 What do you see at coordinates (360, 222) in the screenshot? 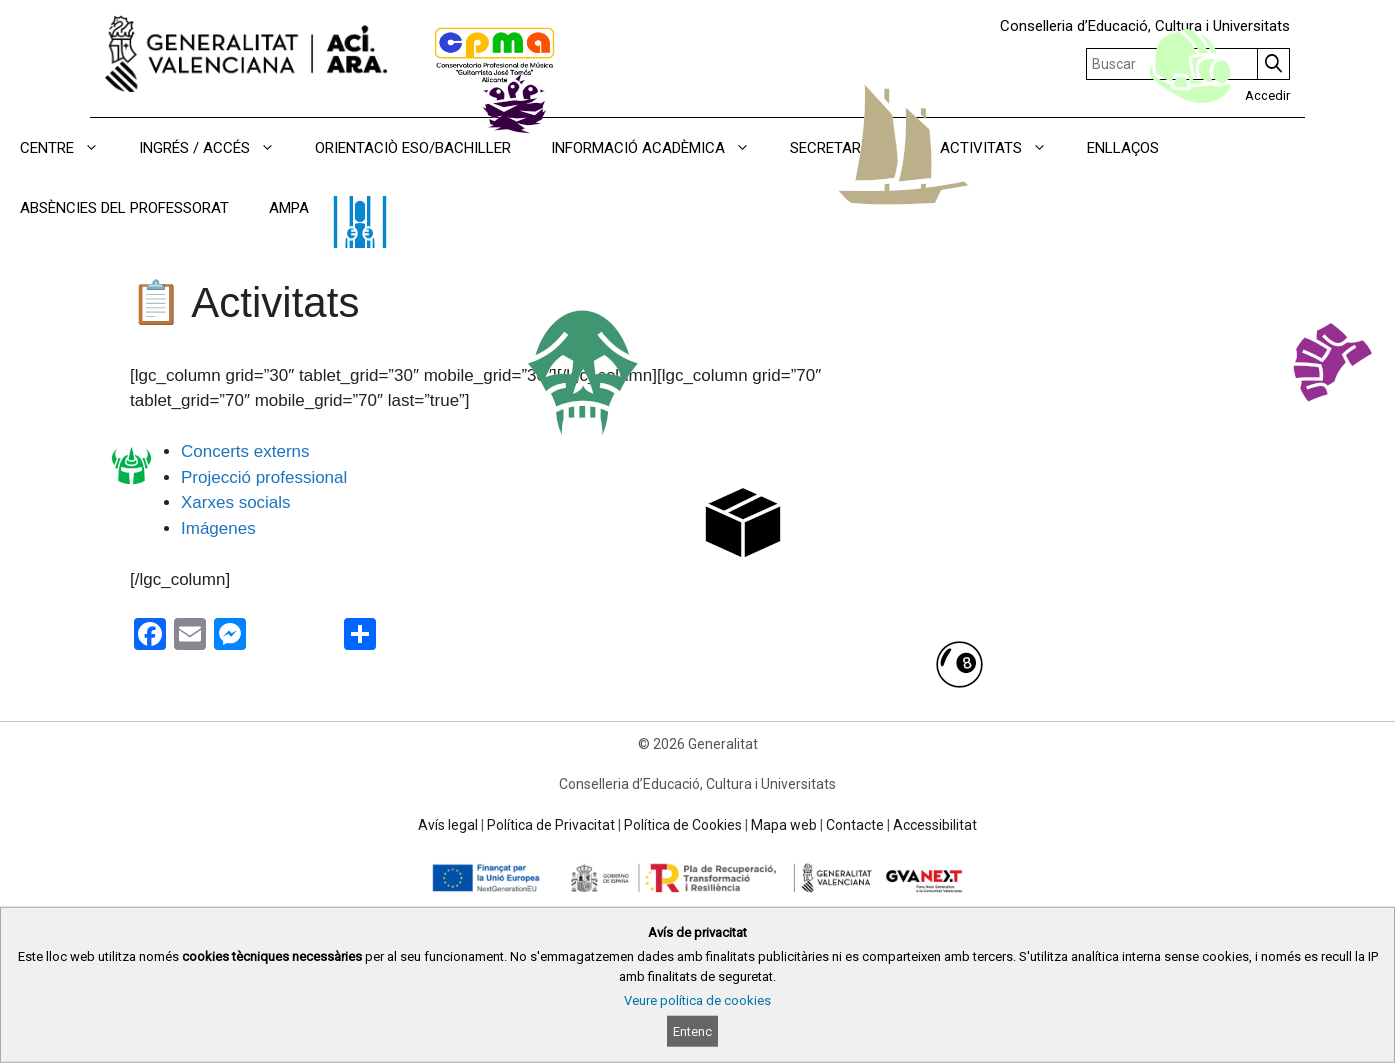
I see `indicates a prisoner or incarcerated character` at bounding box center [360, 222].